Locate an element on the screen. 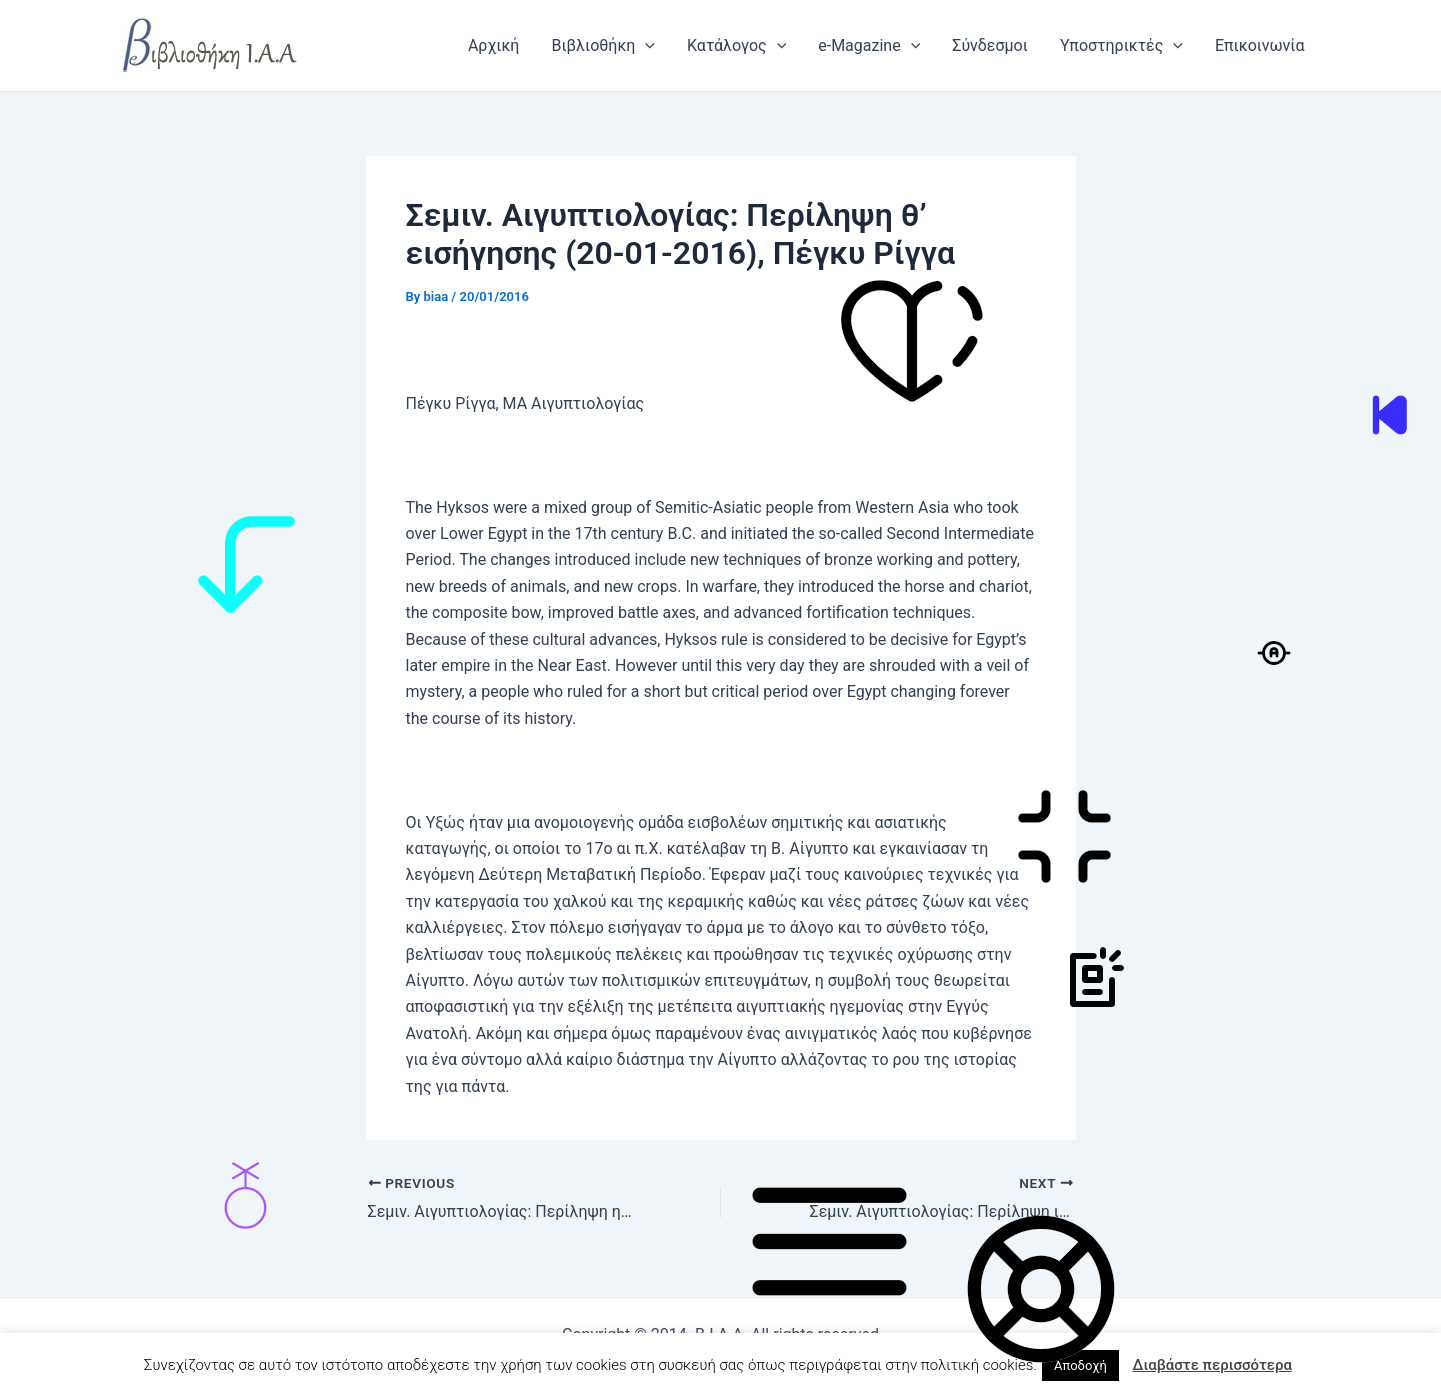  indicates partial like or favorite status is located at coordinates (912, 336).